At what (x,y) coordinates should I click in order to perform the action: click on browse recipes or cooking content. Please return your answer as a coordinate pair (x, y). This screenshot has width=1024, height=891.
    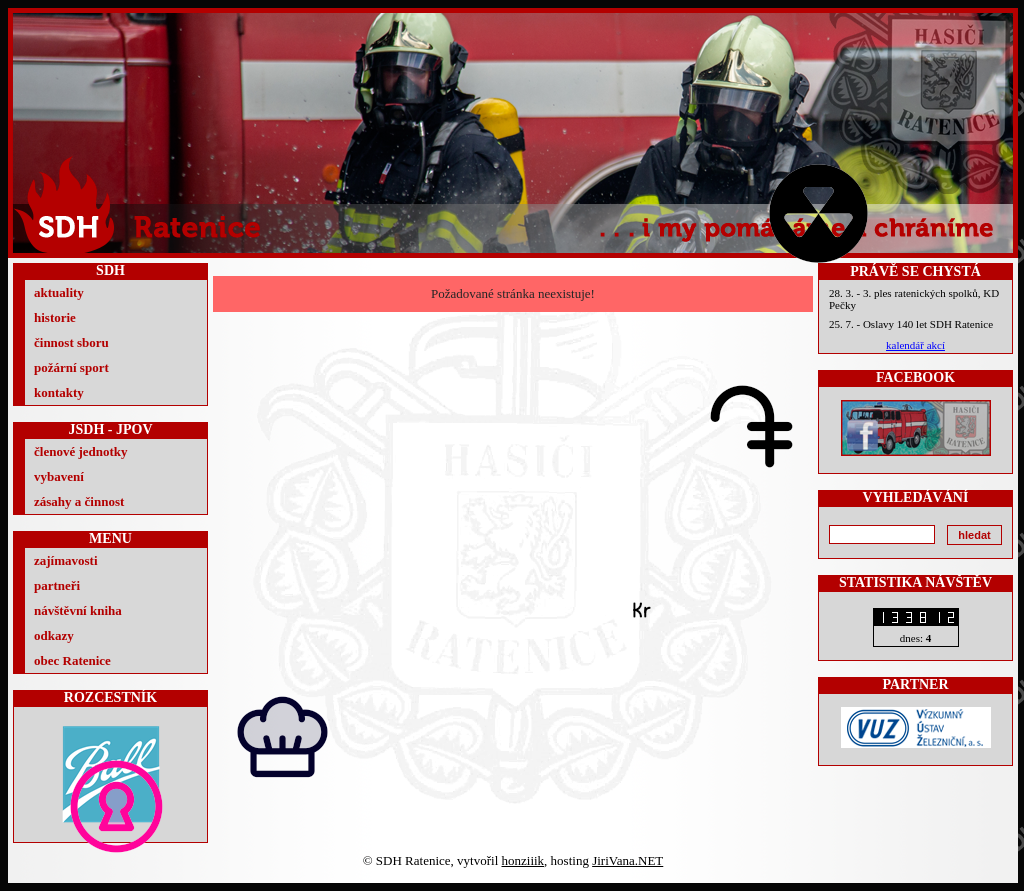
    Looking at the image, I should click on (282, 738).